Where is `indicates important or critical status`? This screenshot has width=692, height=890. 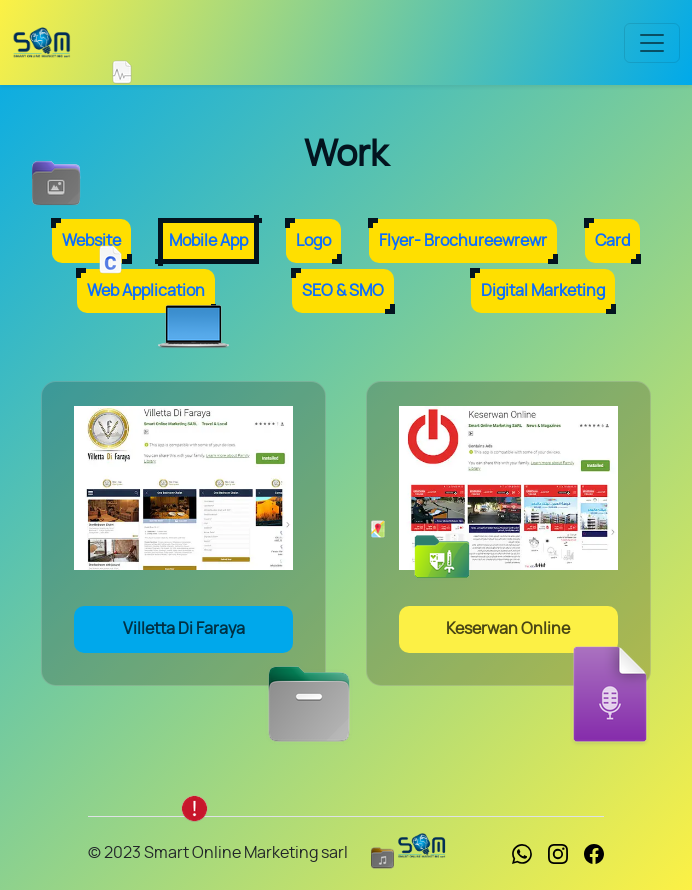
indicates important or critical status is located at coordinates (194, 808).